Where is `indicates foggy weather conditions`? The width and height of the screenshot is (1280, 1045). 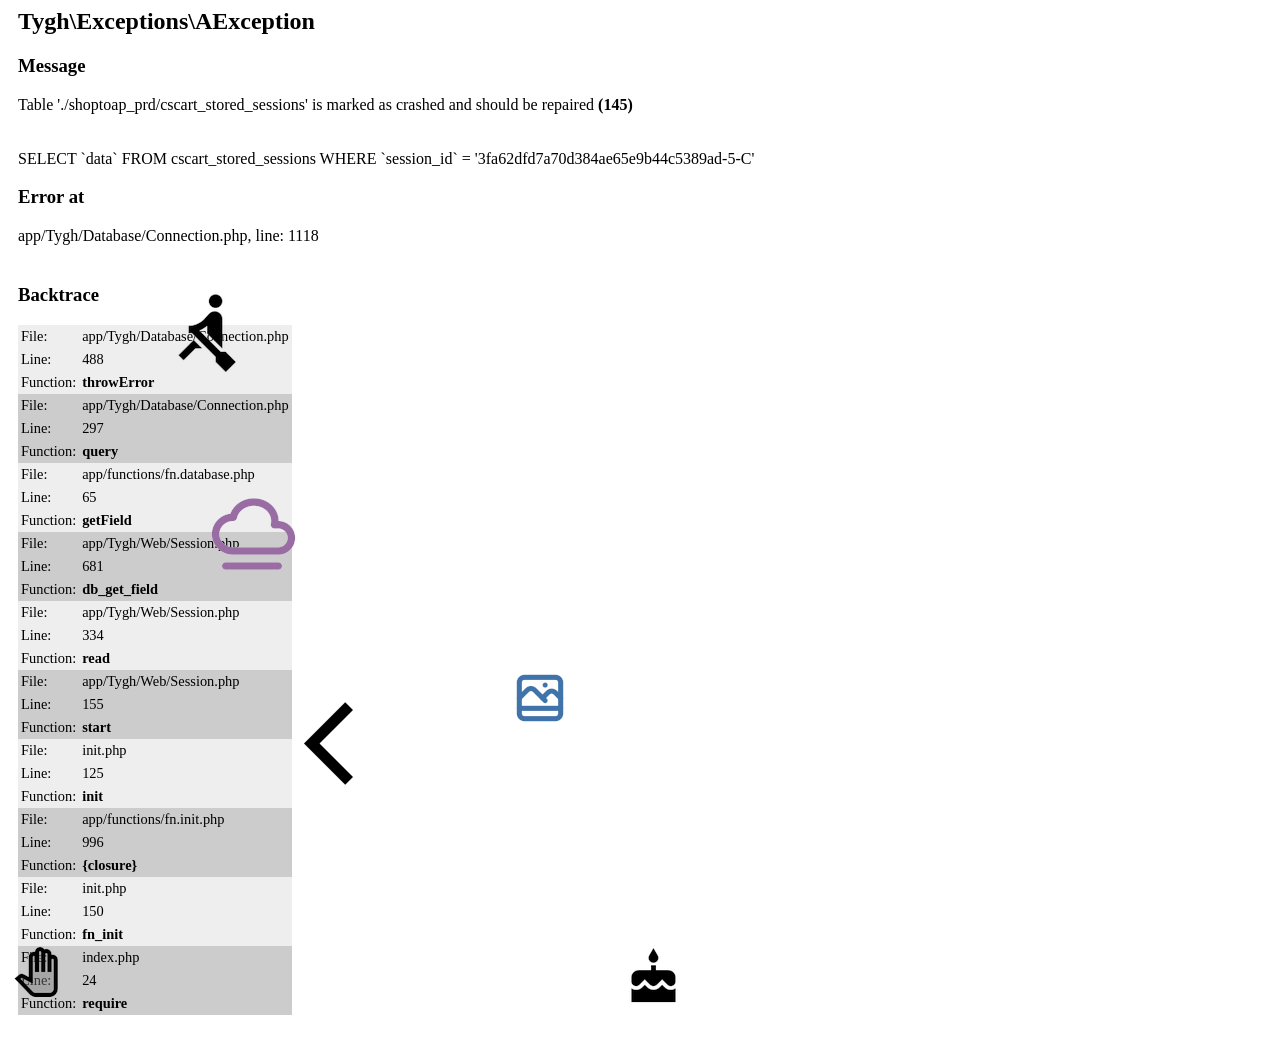 indicates foggy weather conditions is located at coordinates (252, 536).